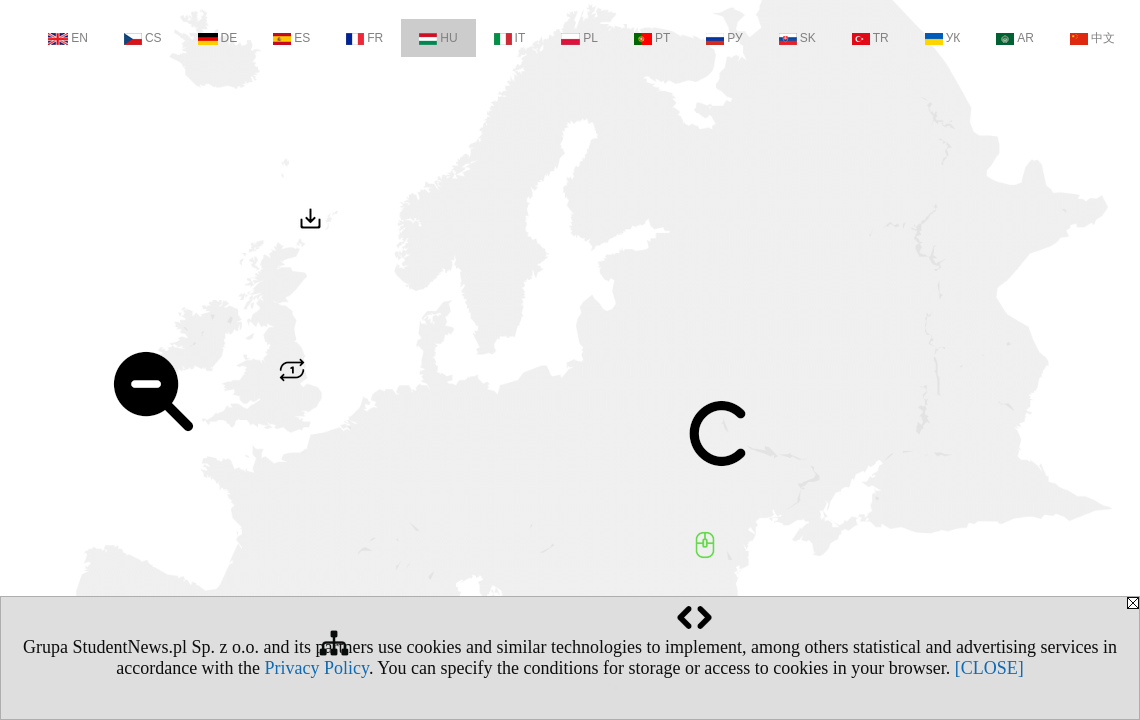  What do you see at coordinates (310, 218) in the screenshot?
I see `download file to device` at bounding box center [310, 218].